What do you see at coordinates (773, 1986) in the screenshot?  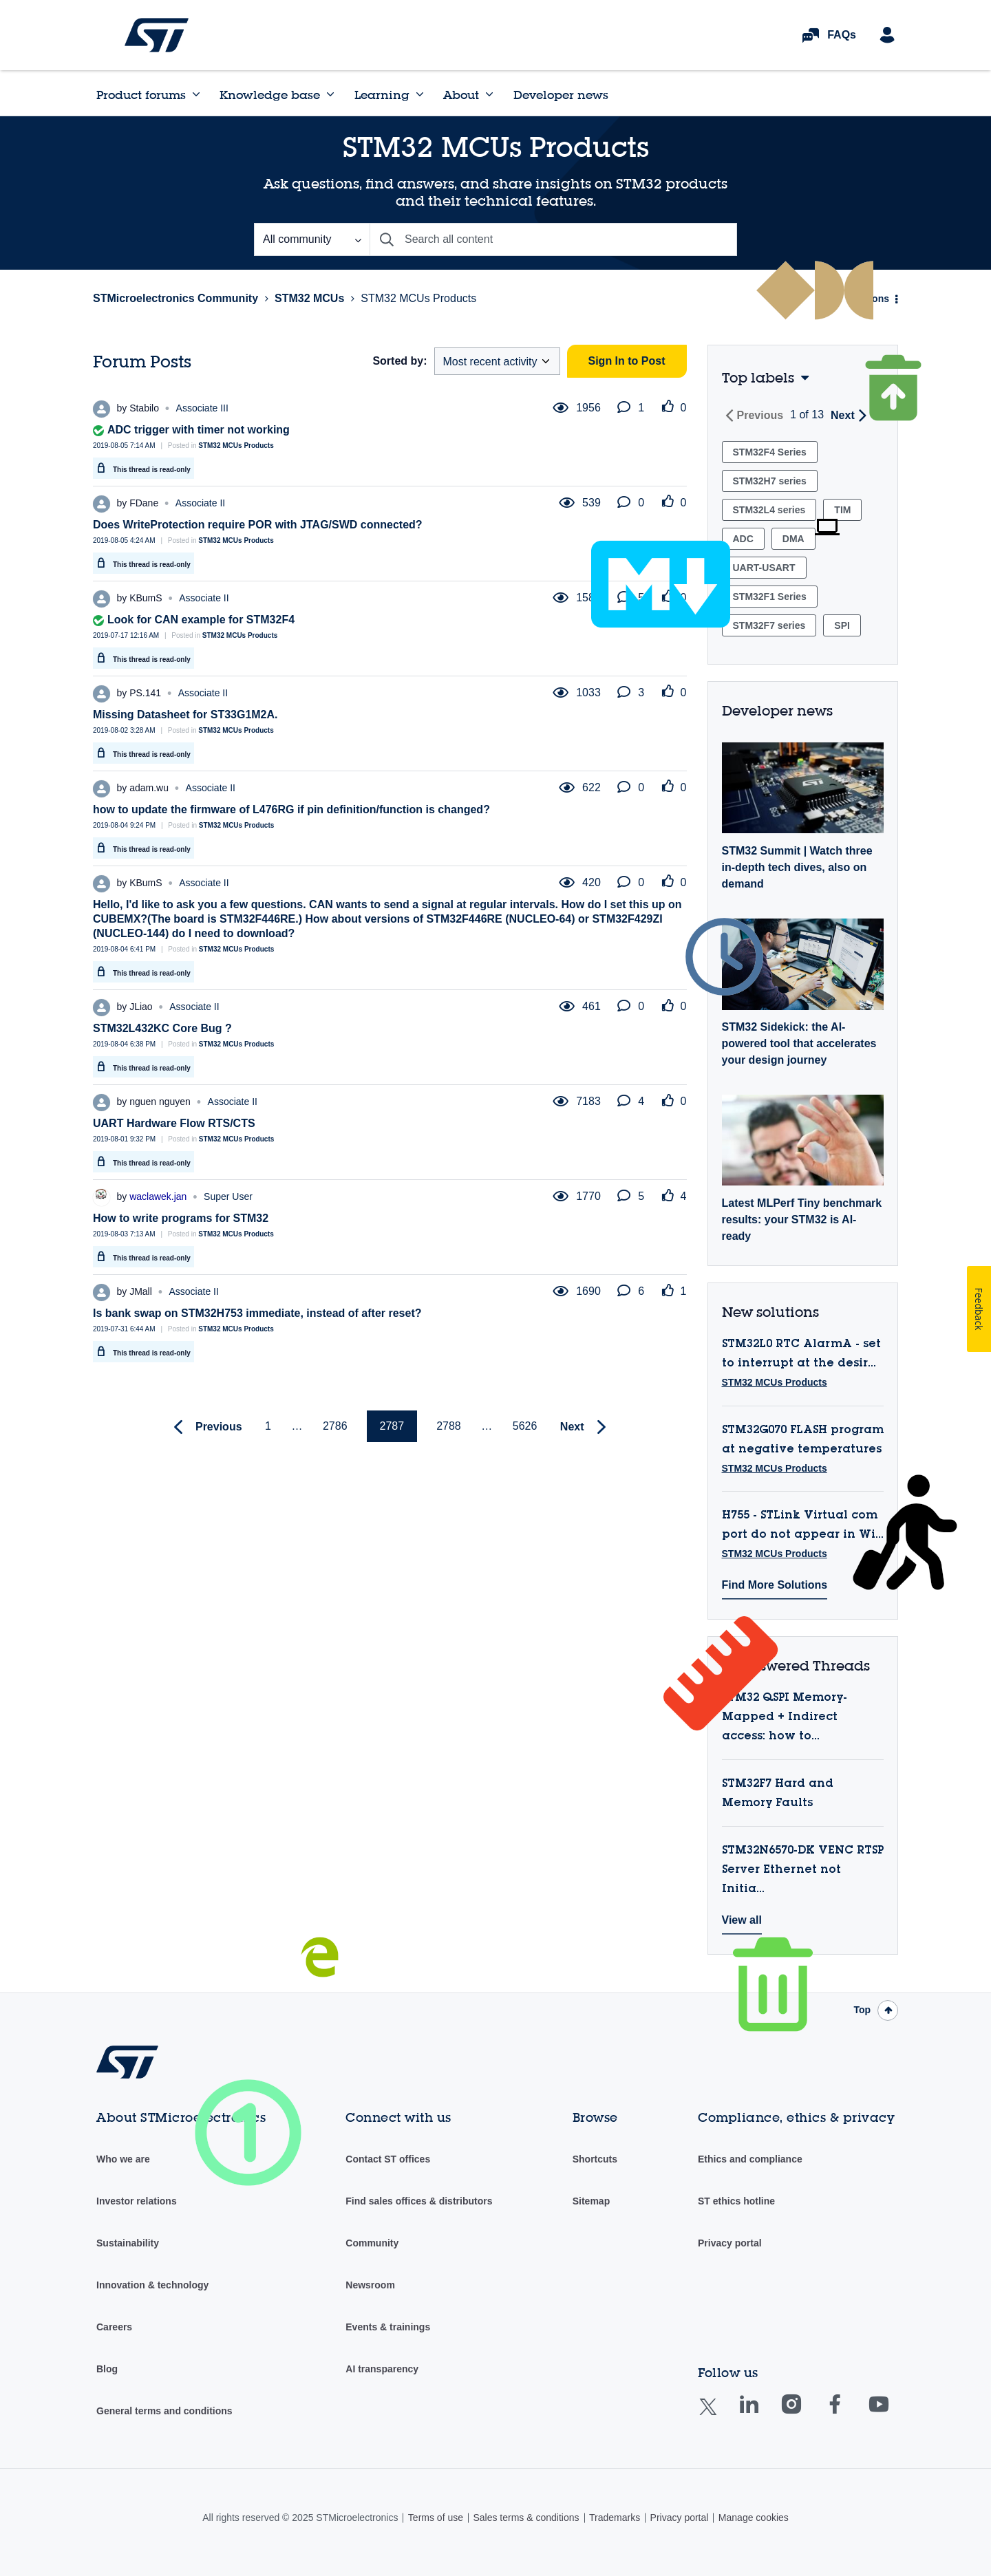 I see `delete selected item` at bounding box center [773, 1986].